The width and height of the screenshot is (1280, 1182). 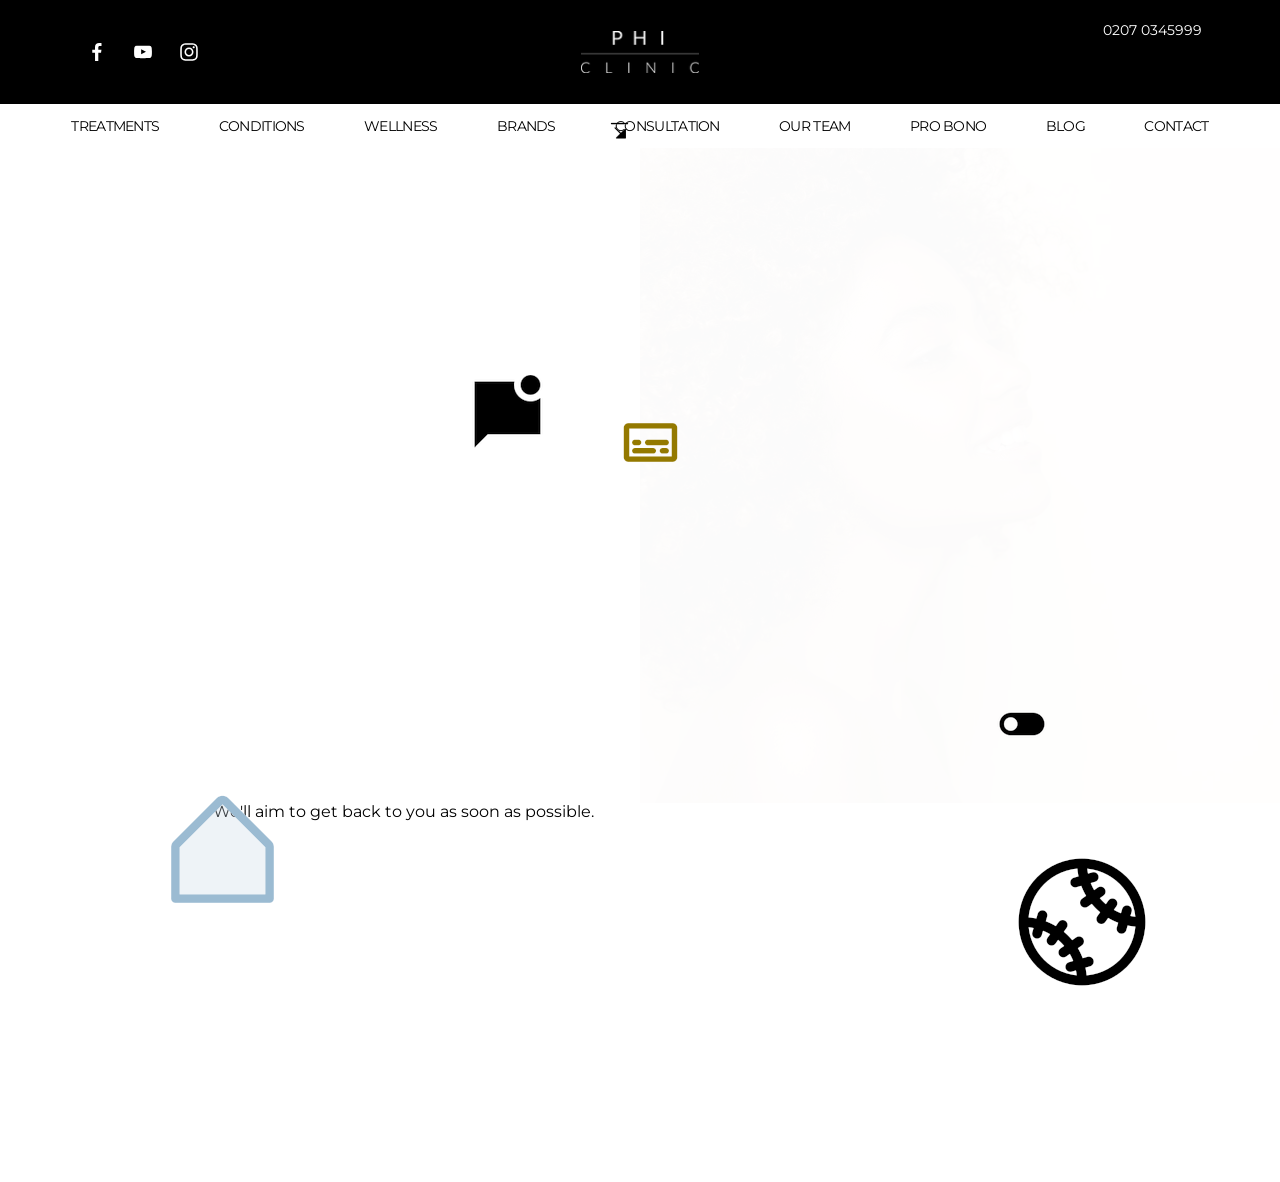 I want to click on enable or disable subtitles, so click(x=650, y=442).